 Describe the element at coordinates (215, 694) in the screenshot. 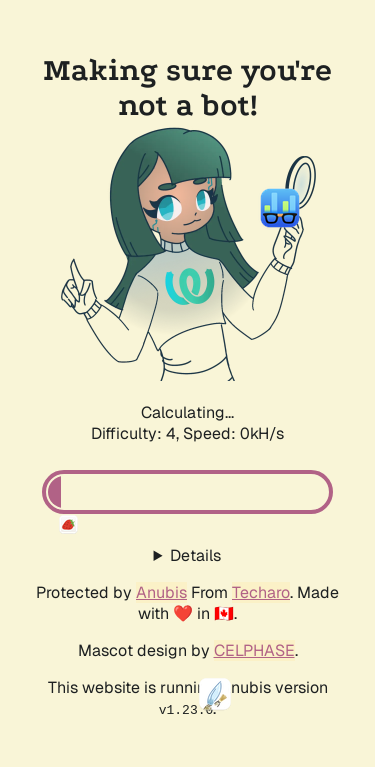

I see `open vara text editor app` at that location.